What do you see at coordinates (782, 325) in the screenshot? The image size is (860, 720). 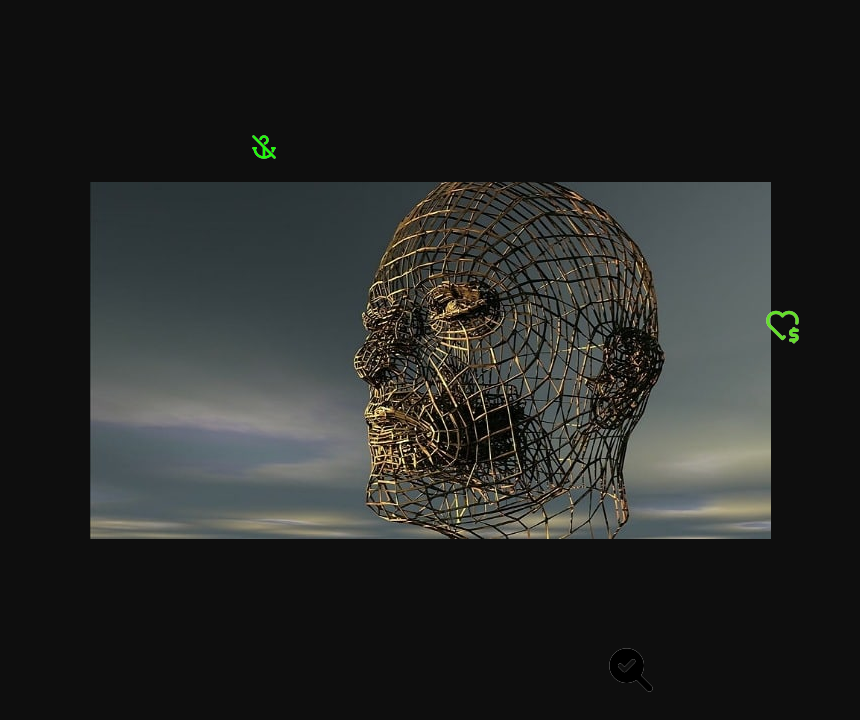 I see `donate to a cause or charity` at bounding box center [782, 325].